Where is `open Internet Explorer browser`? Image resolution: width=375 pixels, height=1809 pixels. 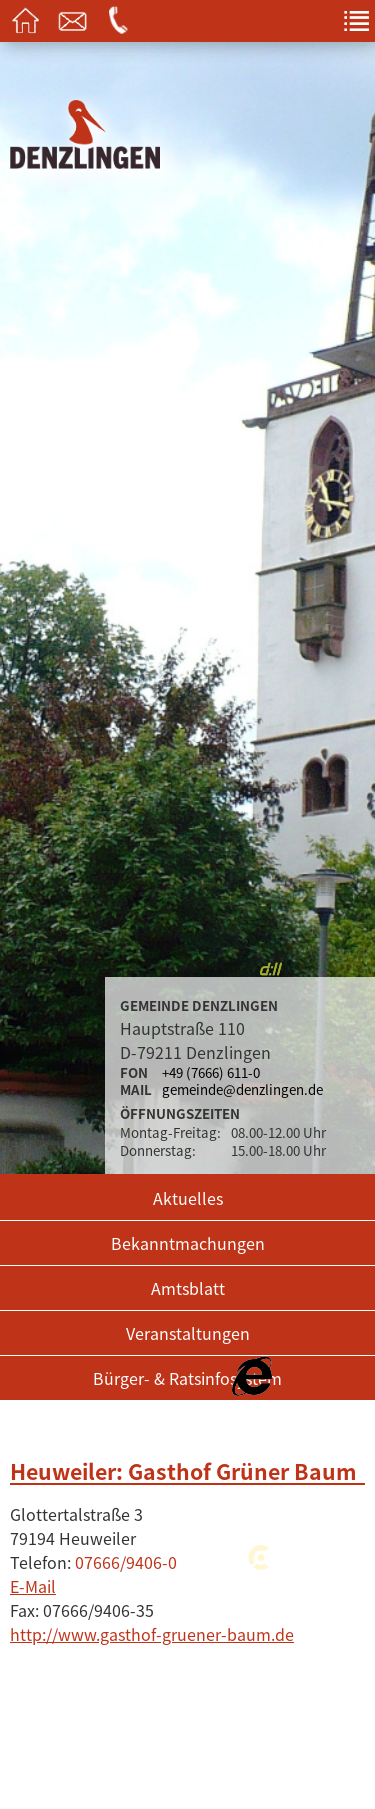
open Internet Explorer browser is located at coordinates (253, 1377).